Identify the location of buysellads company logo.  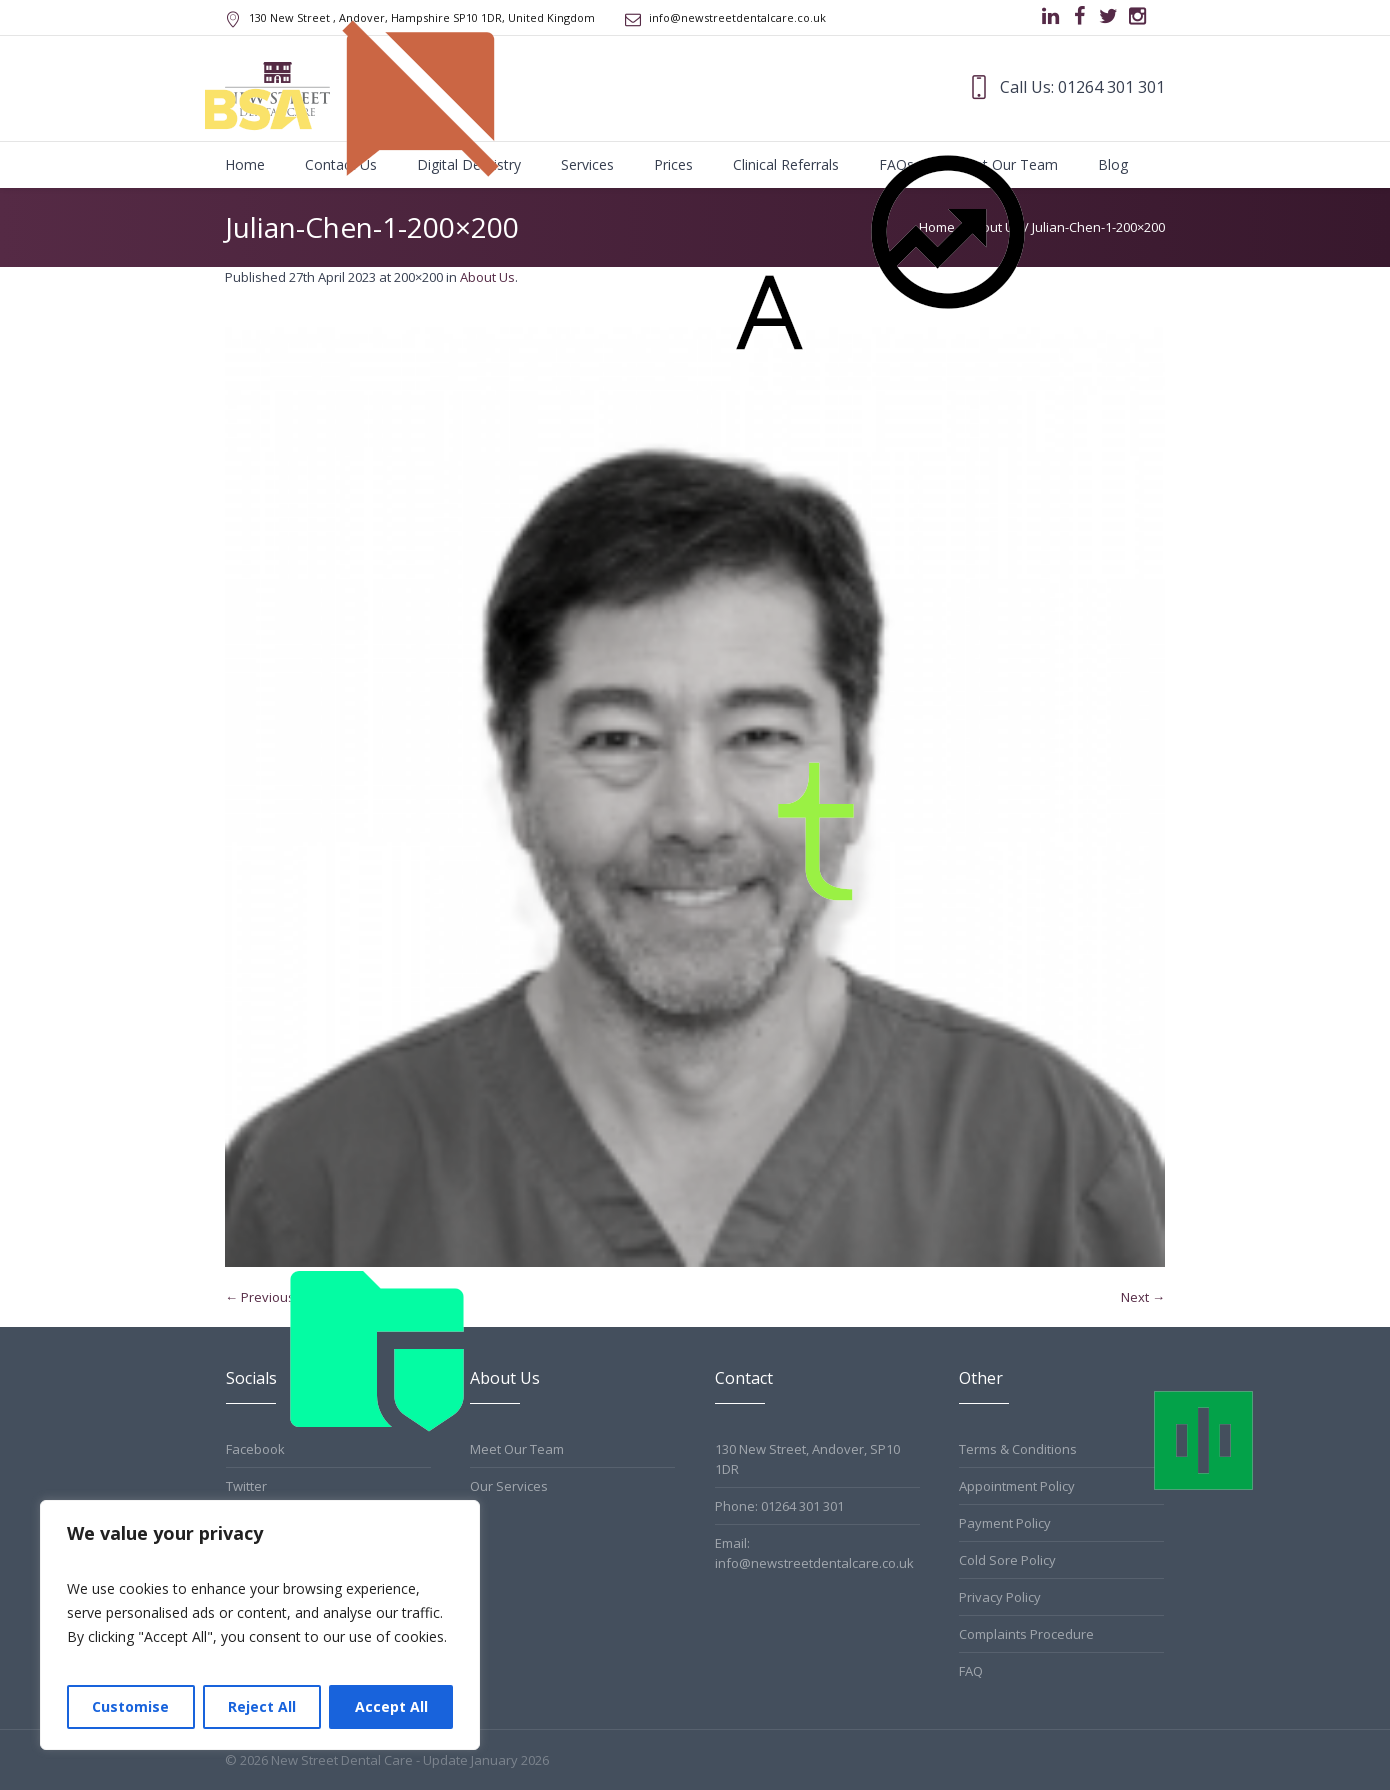
(258, 109).